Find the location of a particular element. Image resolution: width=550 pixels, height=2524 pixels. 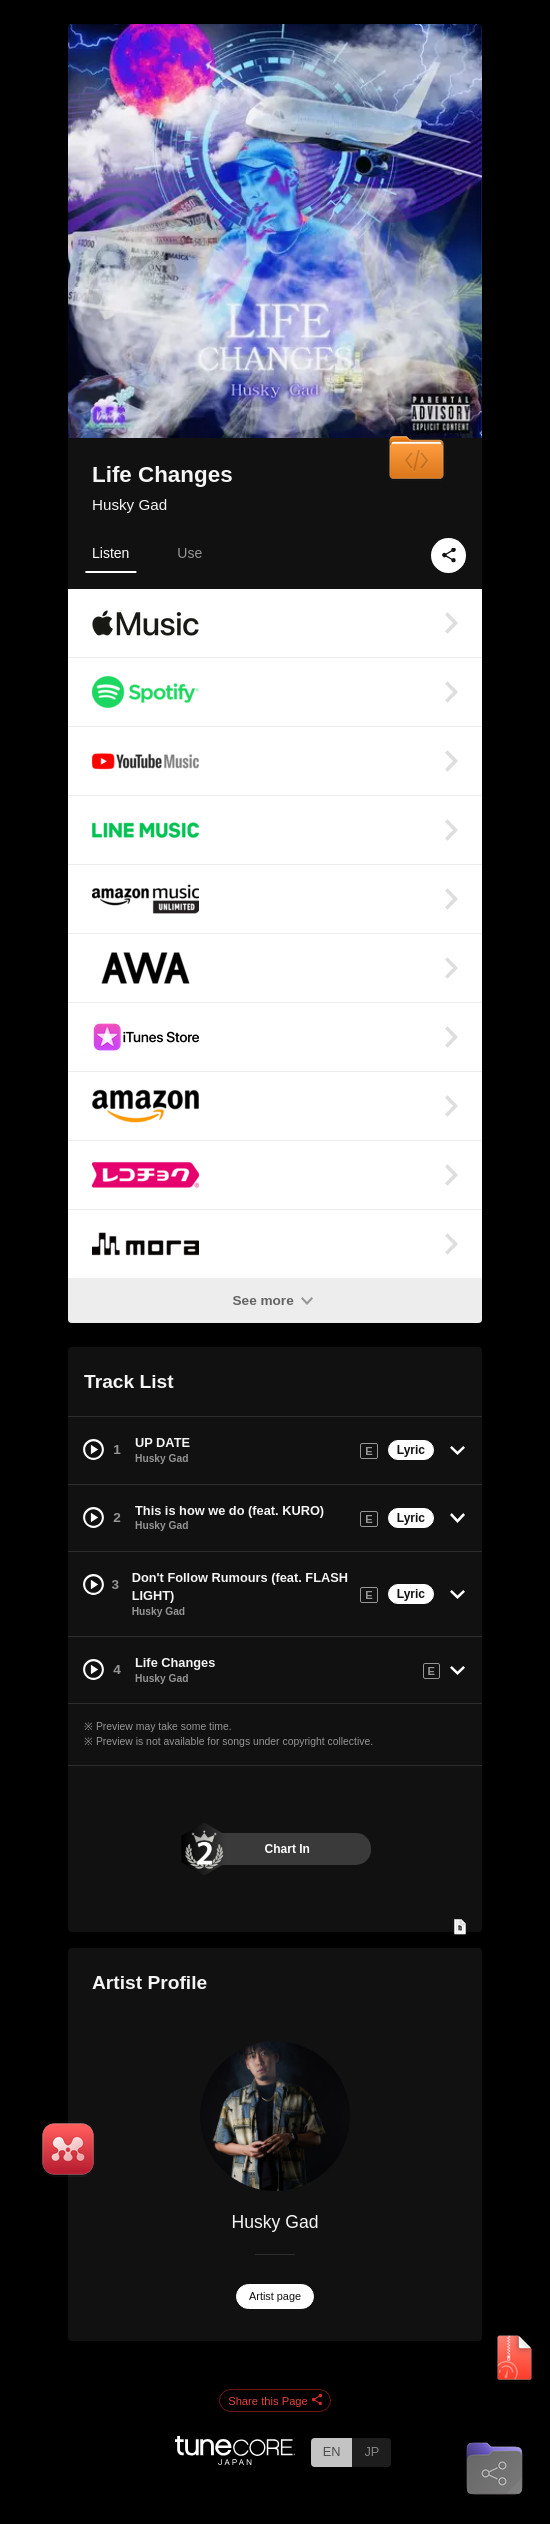

open mendeley desktop reference manager is located at coordinates (68, 2149).